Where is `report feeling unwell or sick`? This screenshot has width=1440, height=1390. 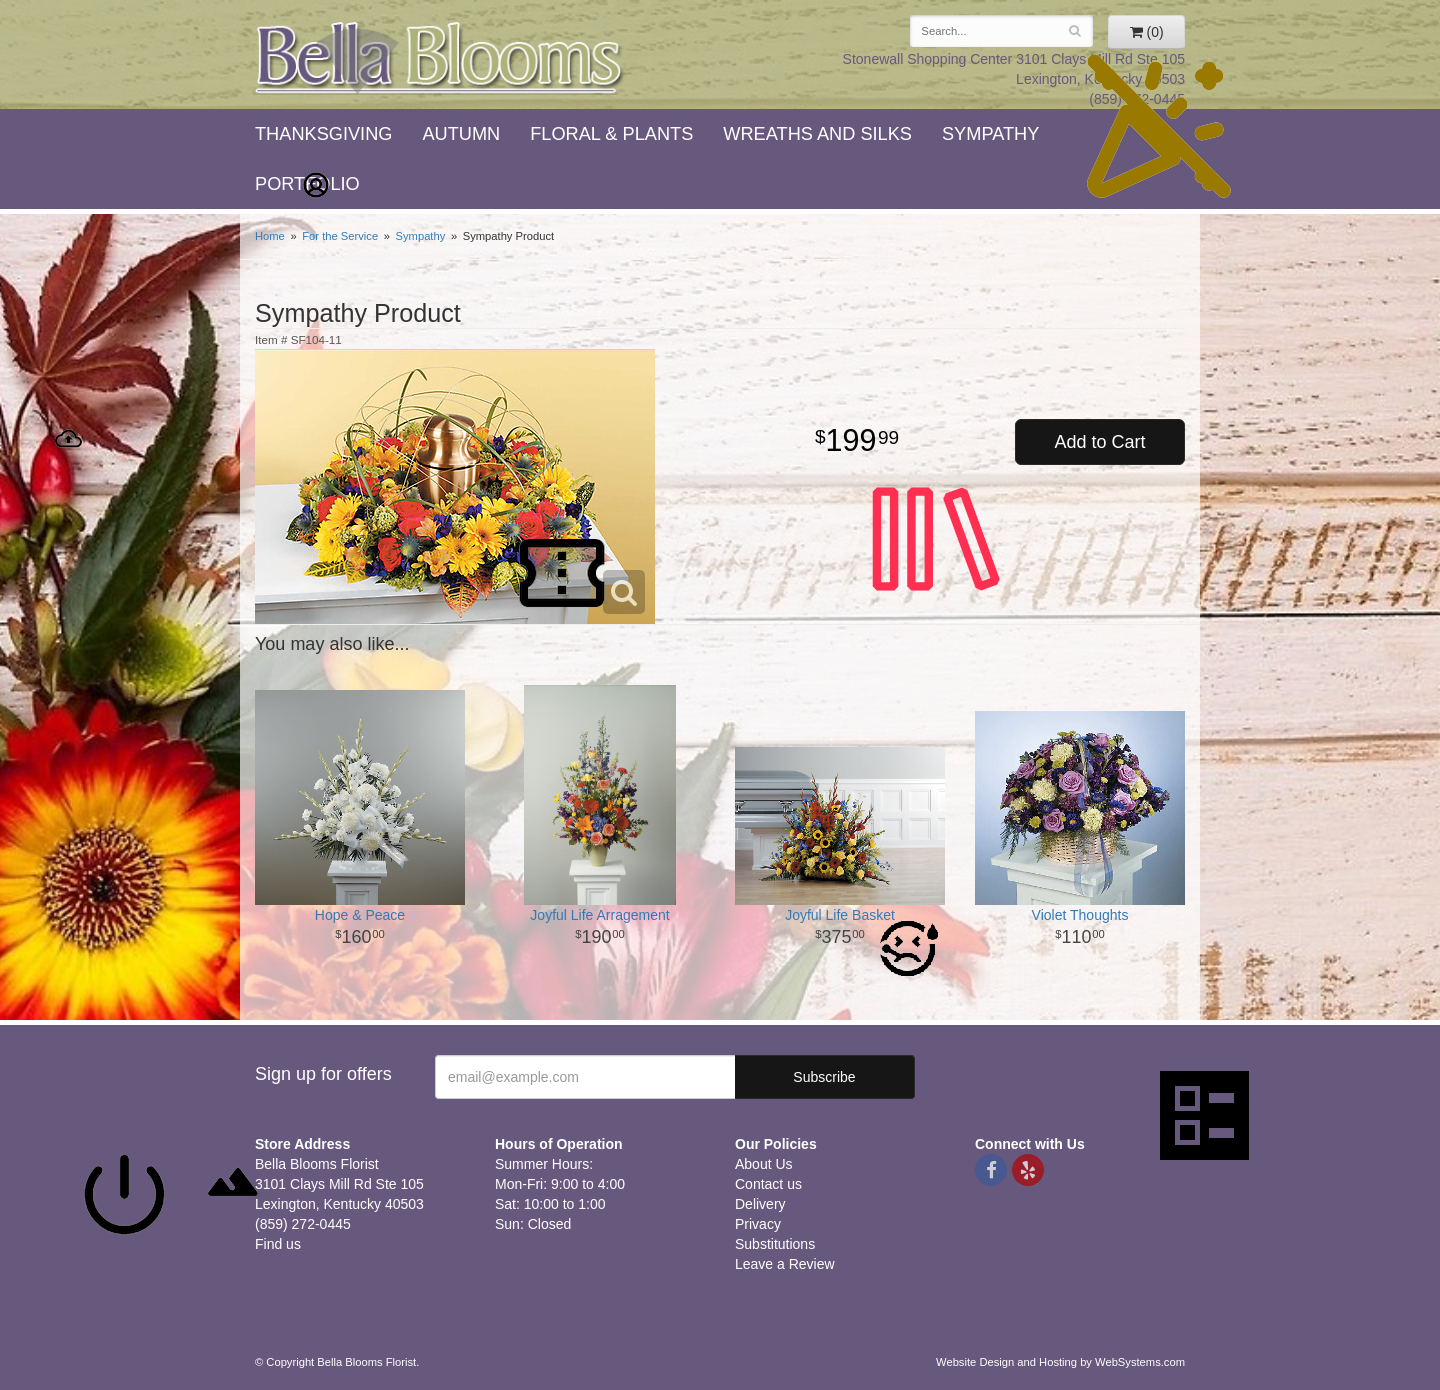
report feeling unwell or sick is located at coordinates (907, 948).